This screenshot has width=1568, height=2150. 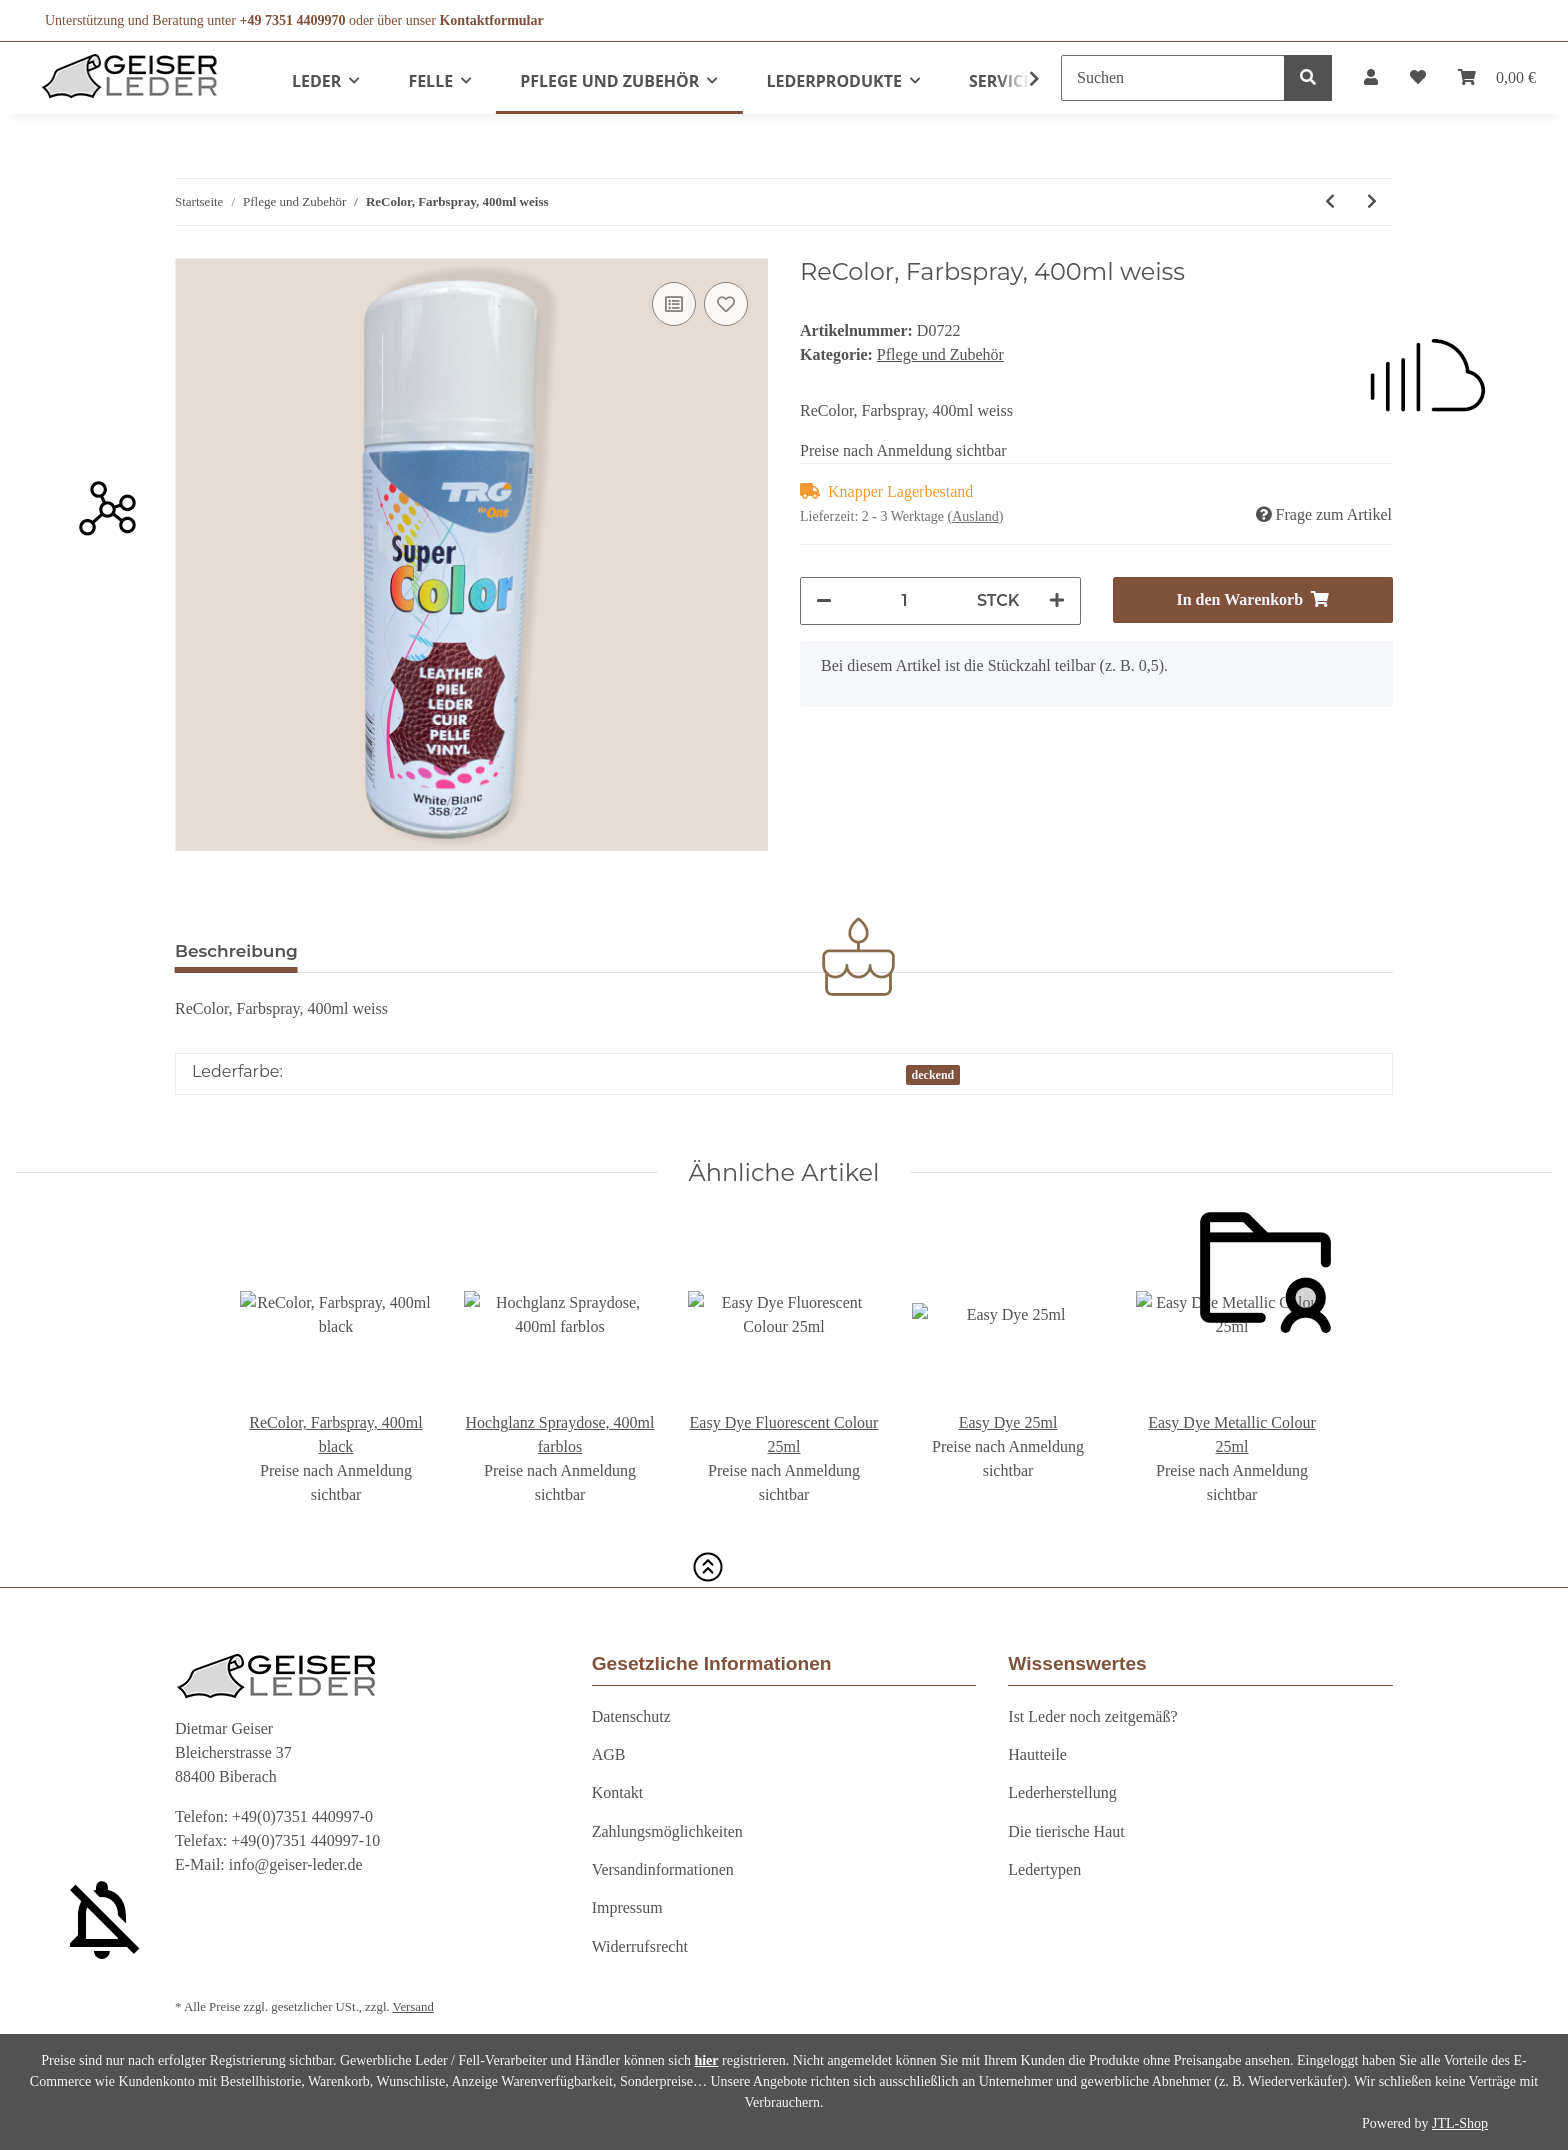 I want to click on mute notifications, so click(x=102, y=1919).